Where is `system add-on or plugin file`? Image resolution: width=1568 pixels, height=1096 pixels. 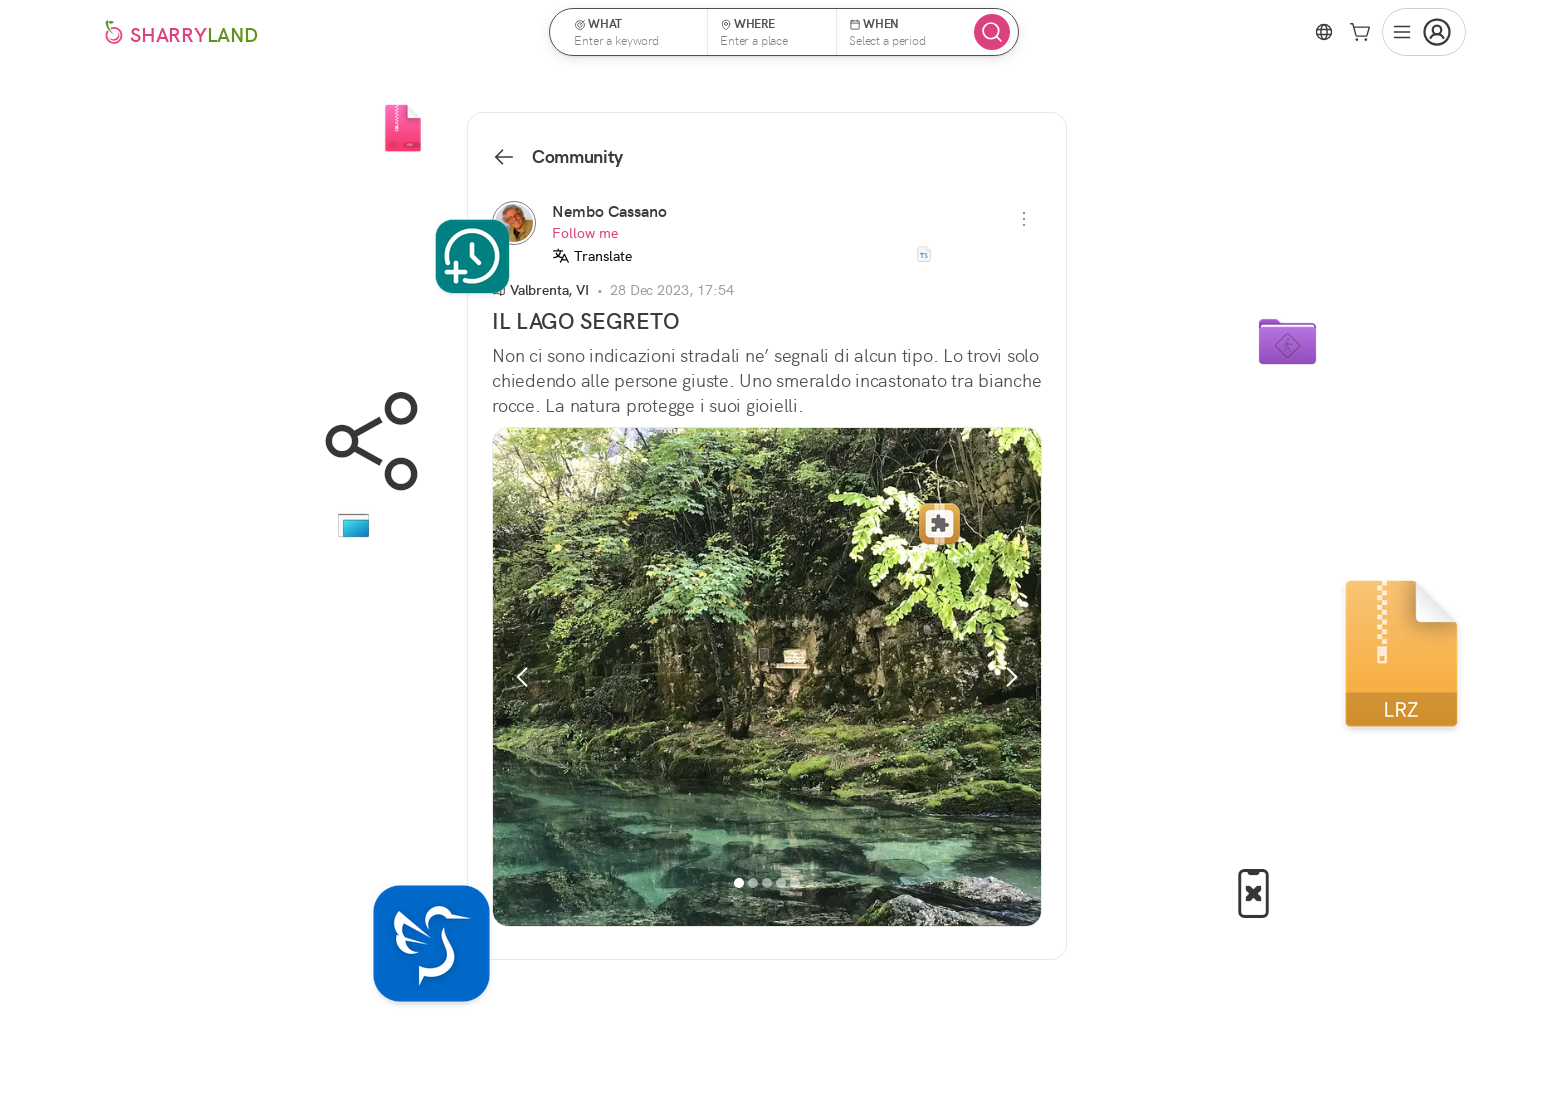 system add-on or plugin file is located at coordinates (939, 524).